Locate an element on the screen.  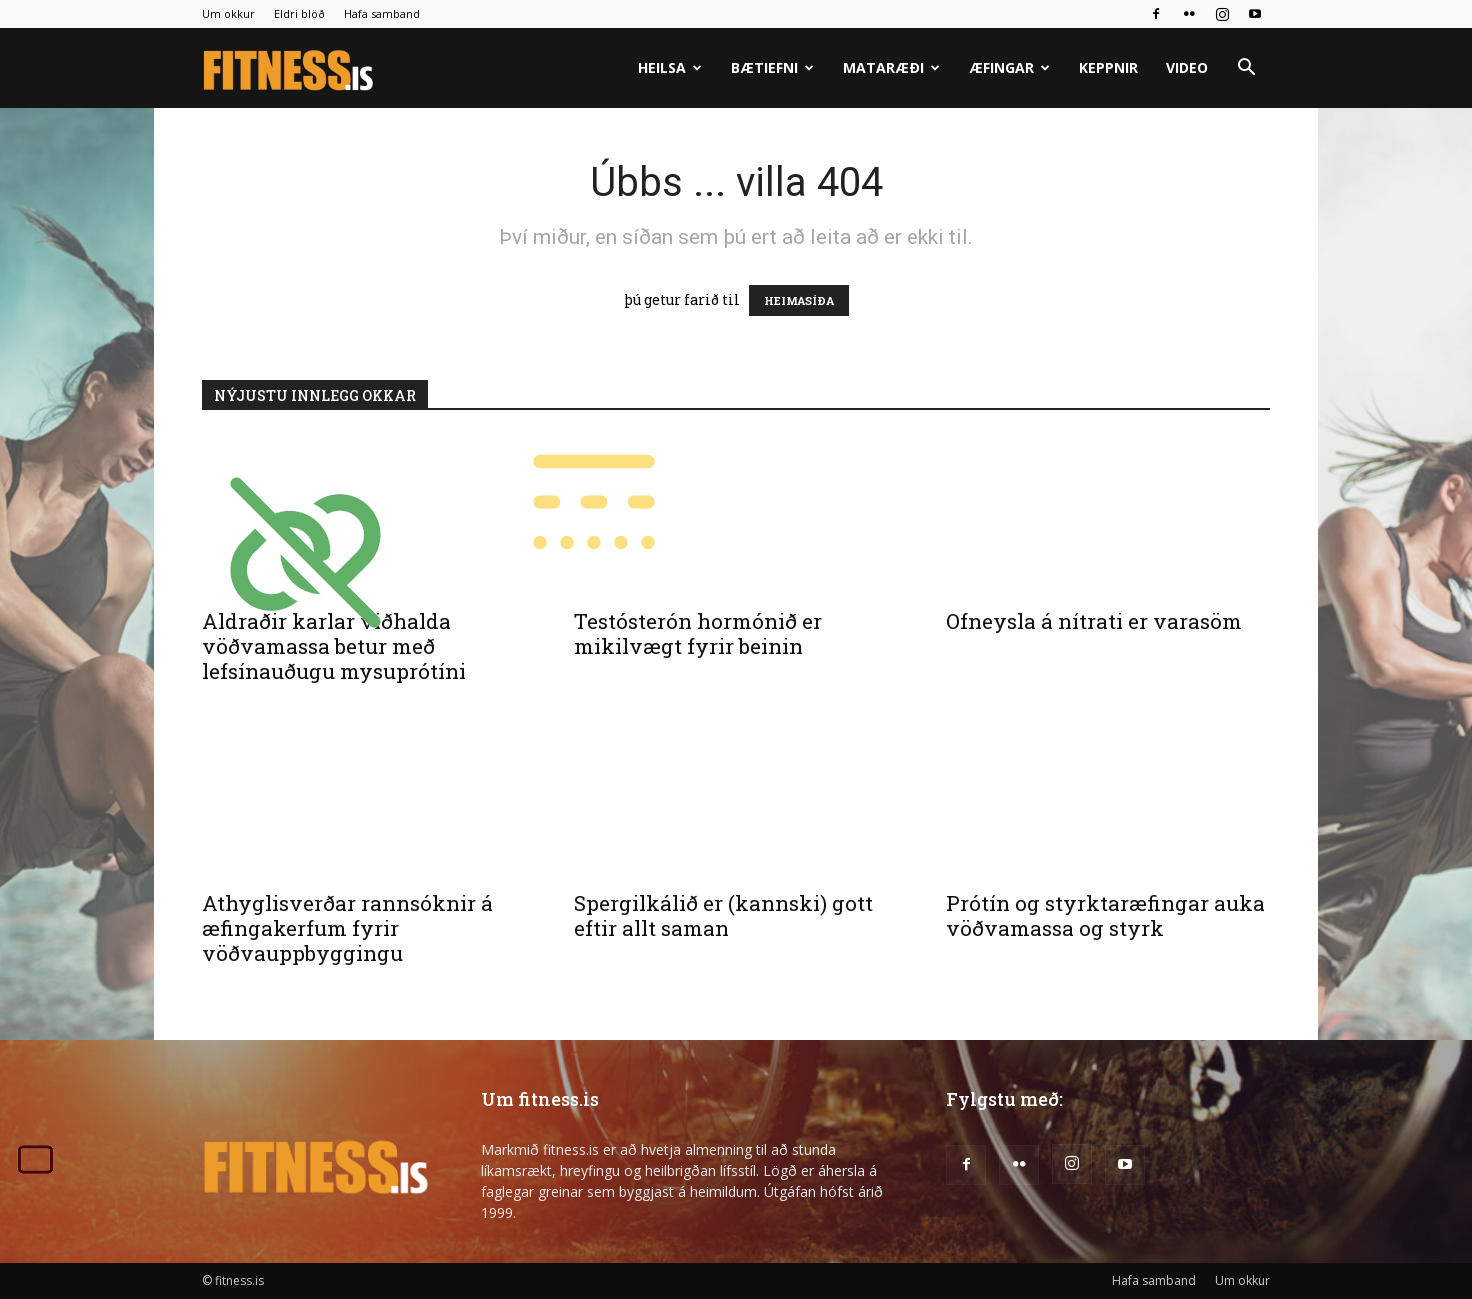
disconnect or remove a linked account is located at coordinates (305, 552).